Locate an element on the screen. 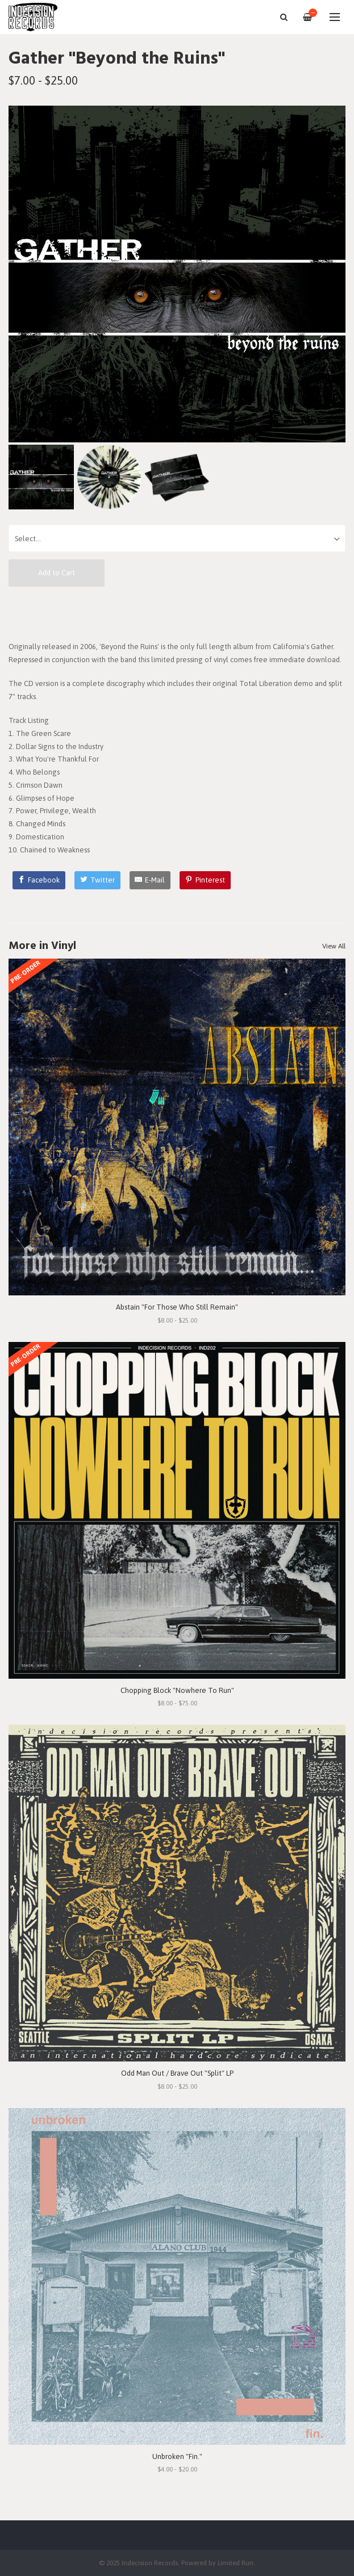 This screenshot has width=354, height=2576. activate defensive ability or shield spell is located at coordinates (235, 1506).